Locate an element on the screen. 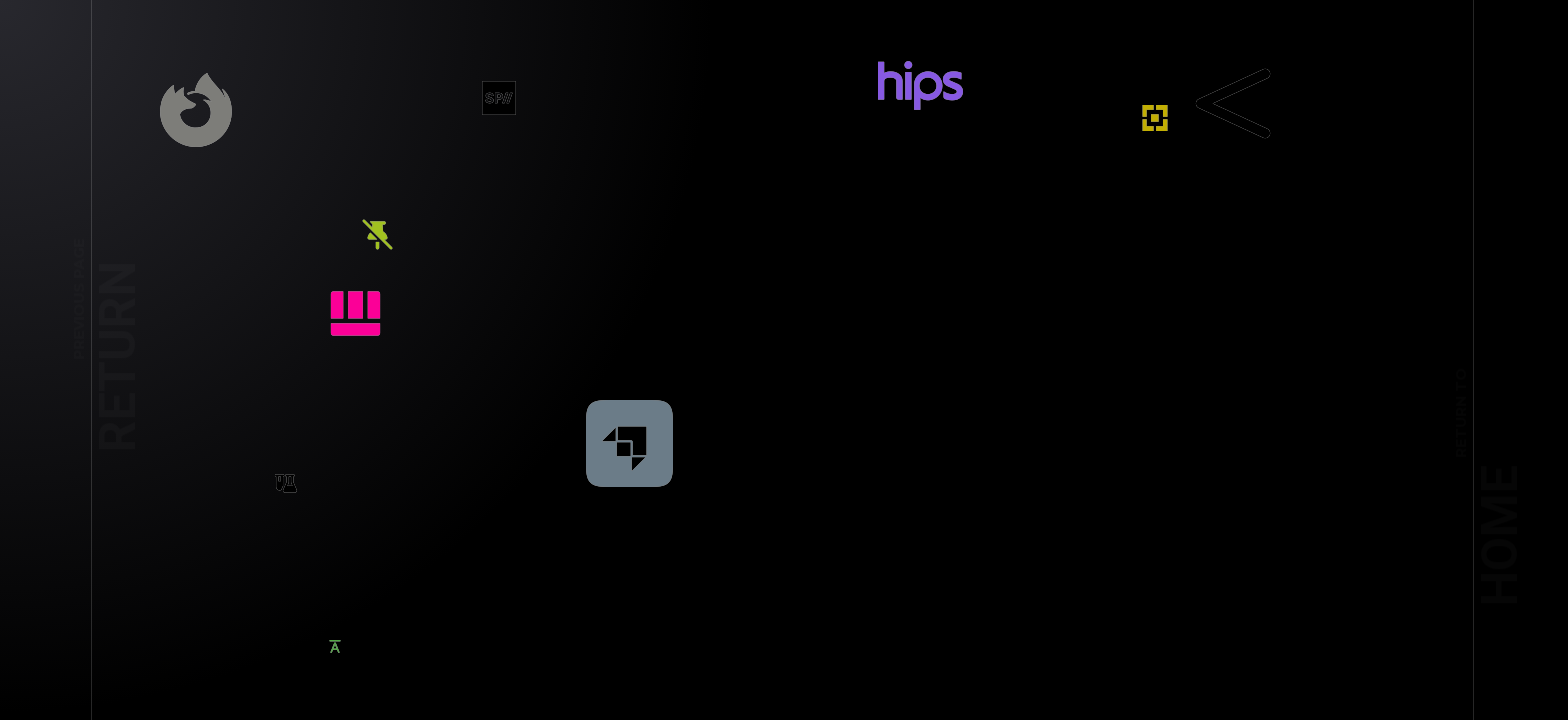  switch to table or grid view is located at coordinates (355, 313).